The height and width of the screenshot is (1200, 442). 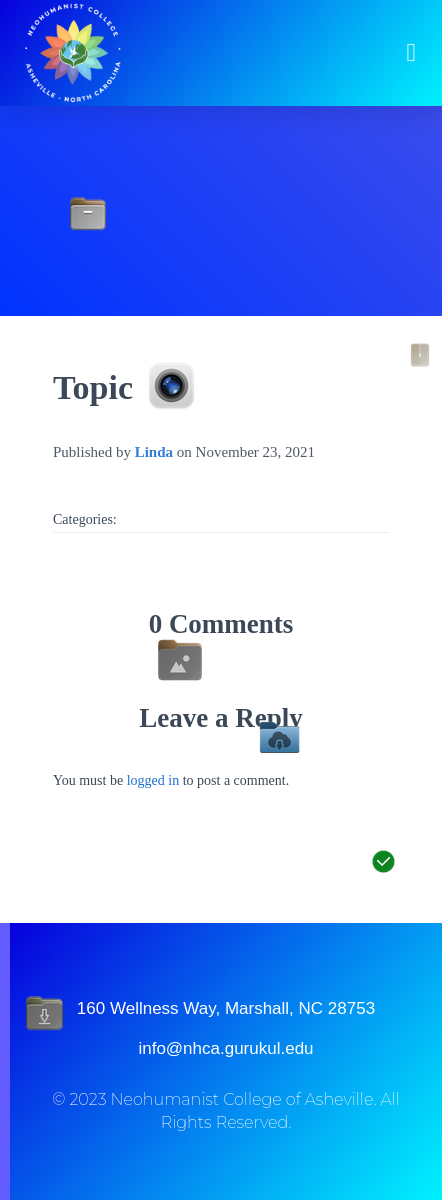 I want to click on open the archive manager application, so click(x=420, y=355).